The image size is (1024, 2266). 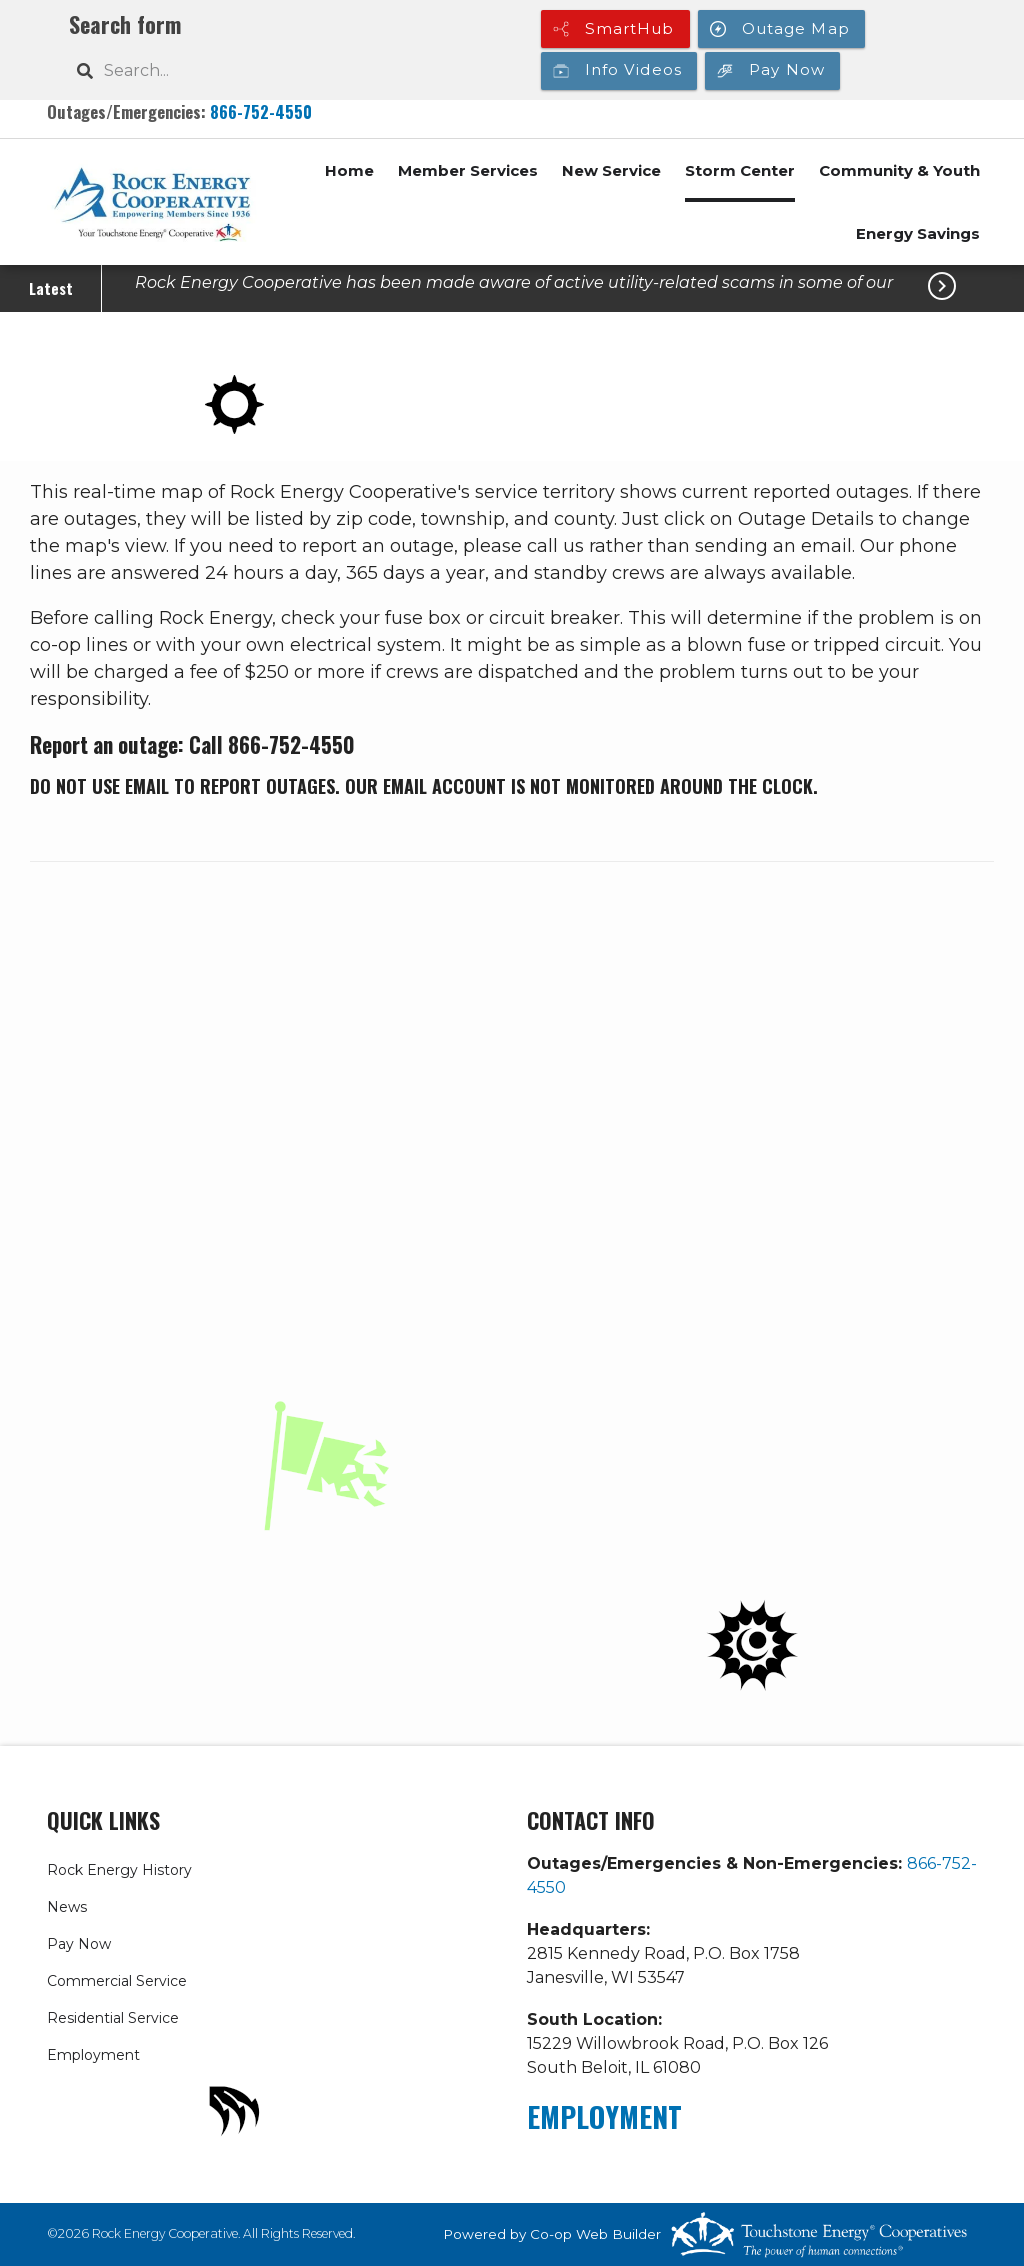 I want to click on indicates a defeated faction or conquered territory, so click(x=324, y=1465).